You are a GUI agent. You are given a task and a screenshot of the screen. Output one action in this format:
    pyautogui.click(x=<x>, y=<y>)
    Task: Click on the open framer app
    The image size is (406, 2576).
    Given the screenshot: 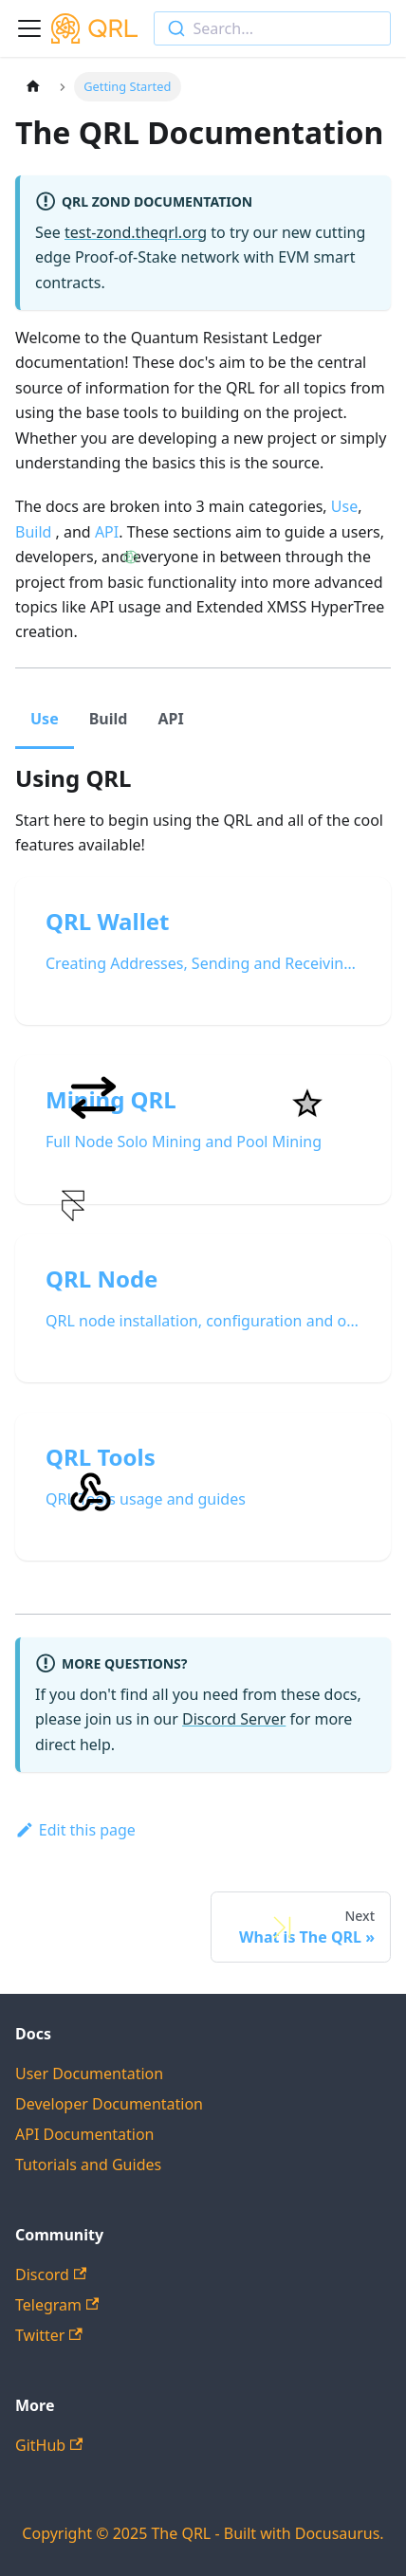 What is the action you would take?
    pyautogui.click(x=73, y=1204)
    